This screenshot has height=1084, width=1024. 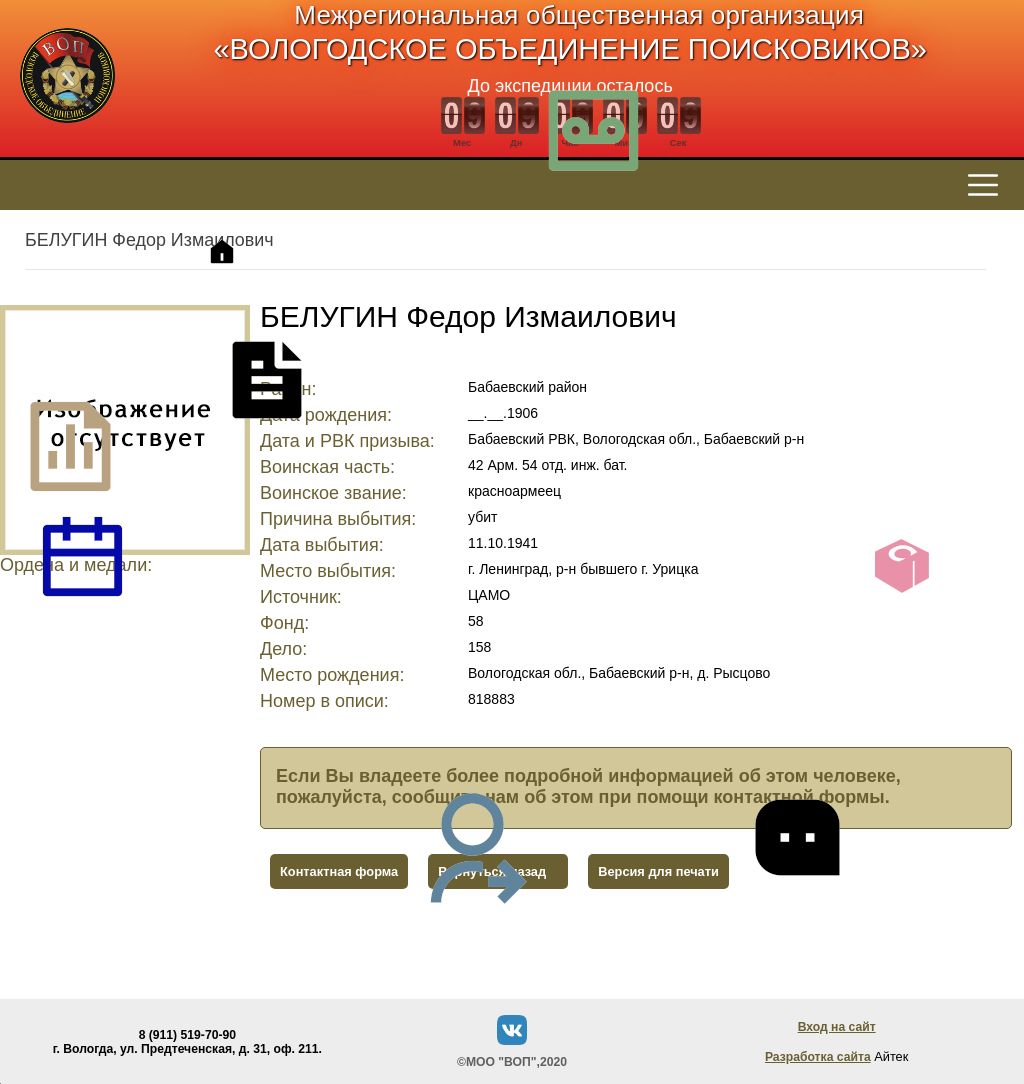 What do you see at coordinates (593, 130) in the screenshot?
I see `play or access cassette tape audio` at bounding box center [593, 130].